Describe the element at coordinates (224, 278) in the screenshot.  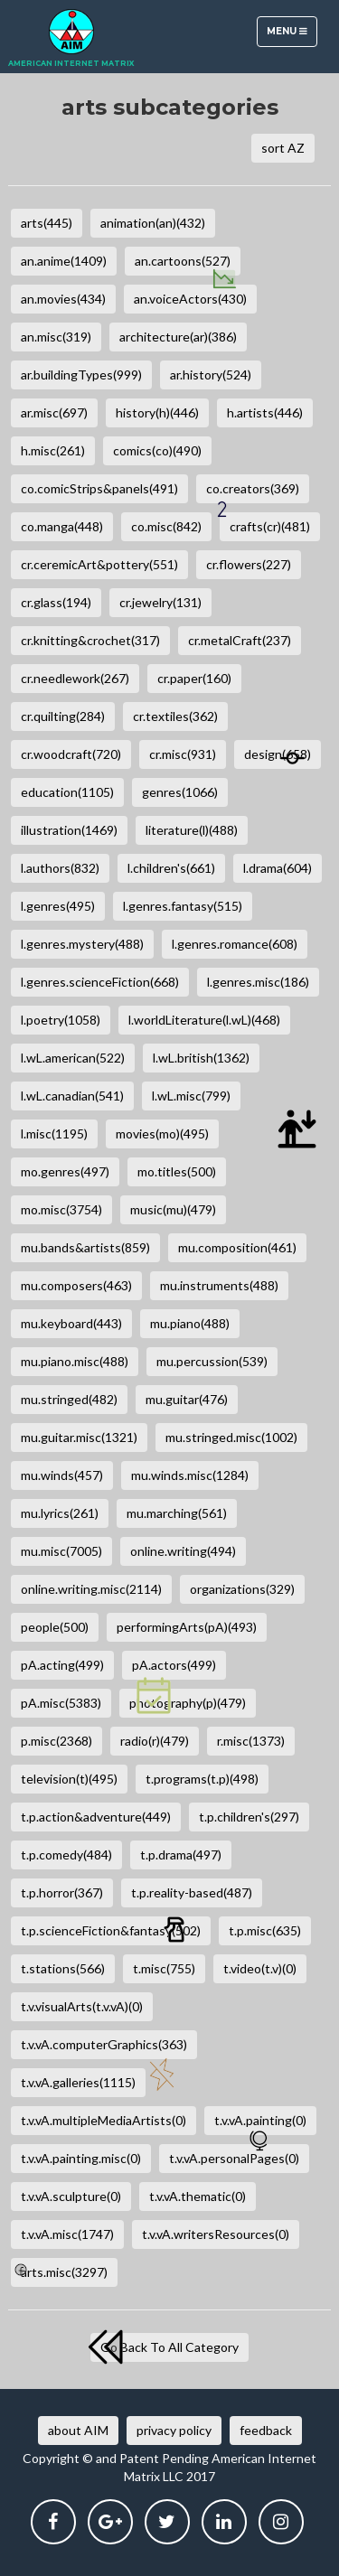
I see `view declining trend data` at that location.